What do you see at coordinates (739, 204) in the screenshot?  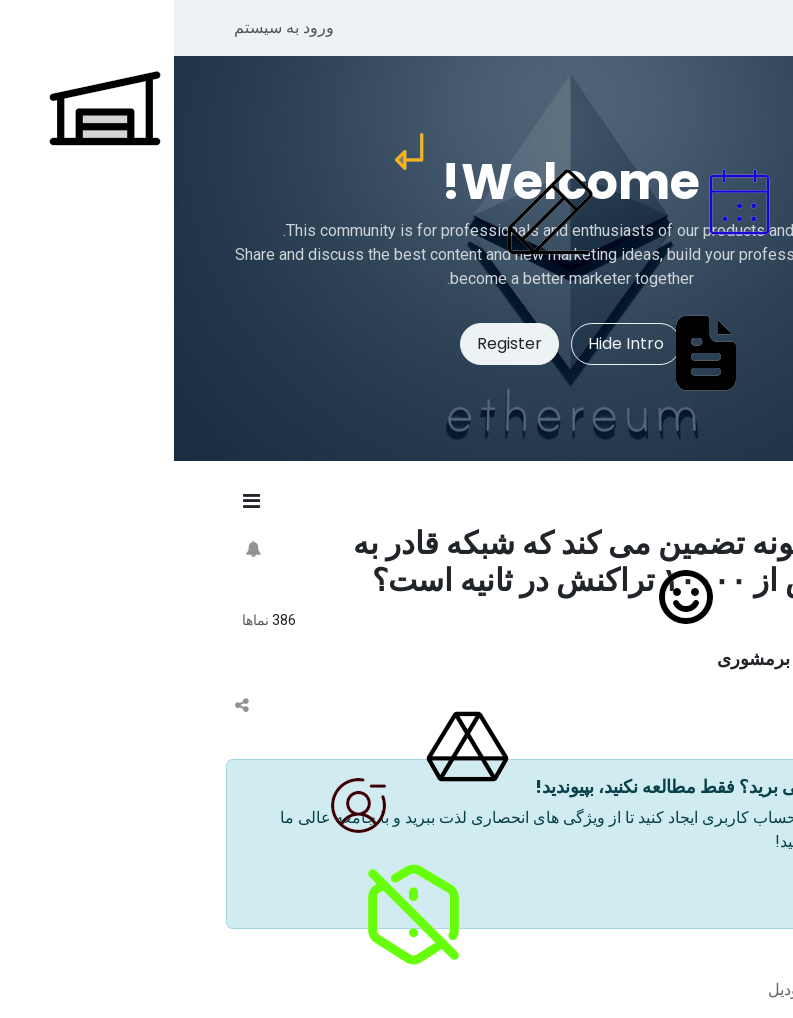 I see `view calendar events` at bounding box center [739, 204].